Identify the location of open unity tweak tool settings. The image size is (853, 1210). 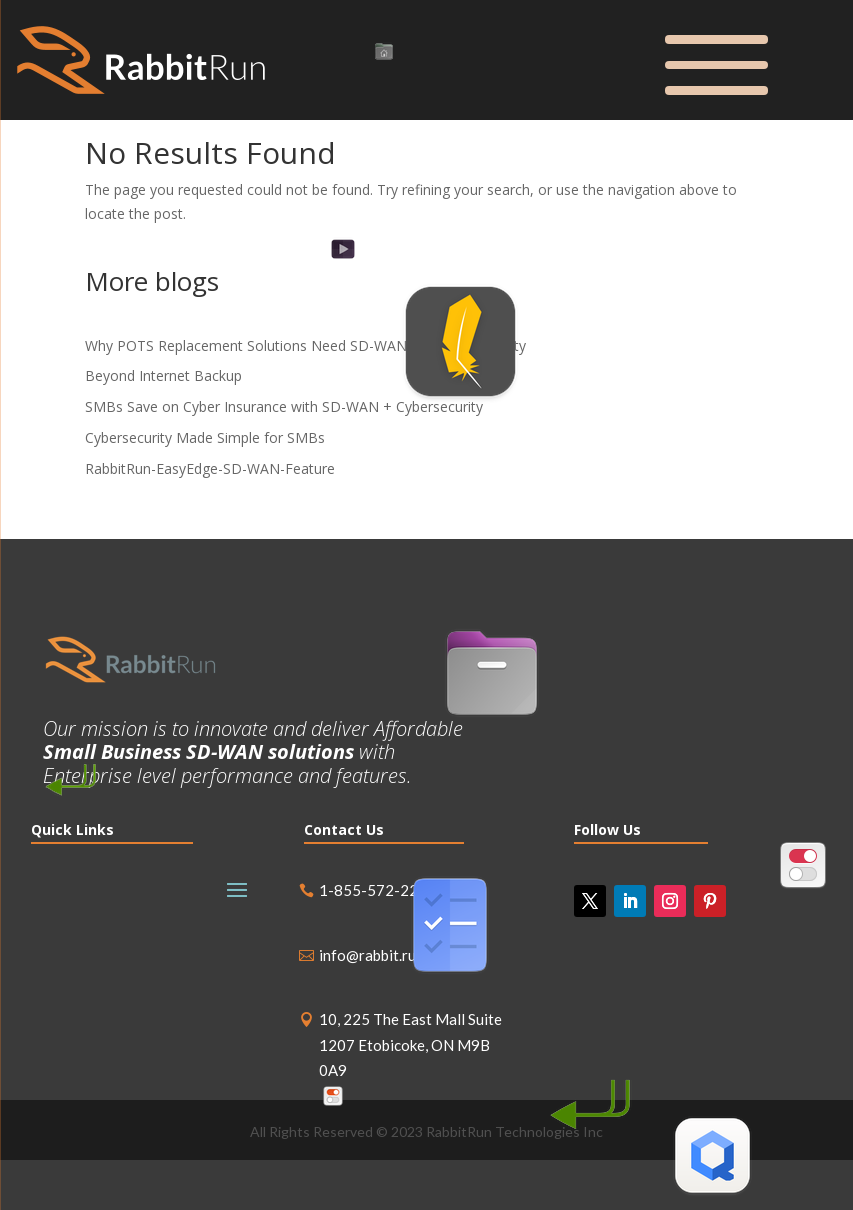
(803, 865).